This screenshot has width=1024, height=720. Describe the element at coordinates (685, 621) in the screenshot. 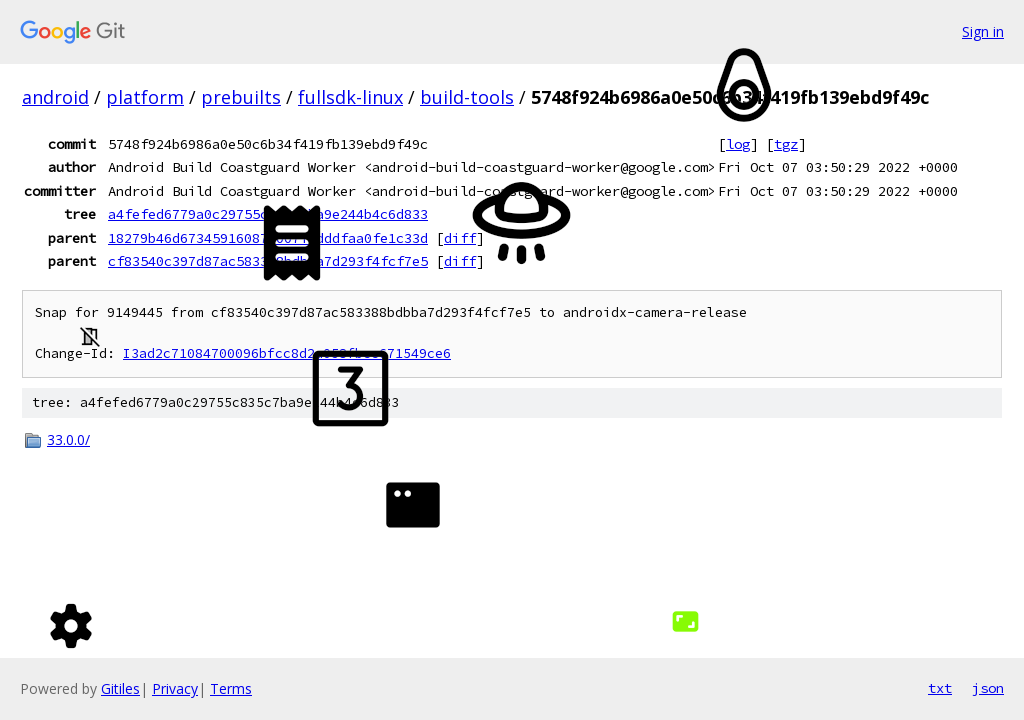

I see `adjust image or video aspect ratio` at that location.